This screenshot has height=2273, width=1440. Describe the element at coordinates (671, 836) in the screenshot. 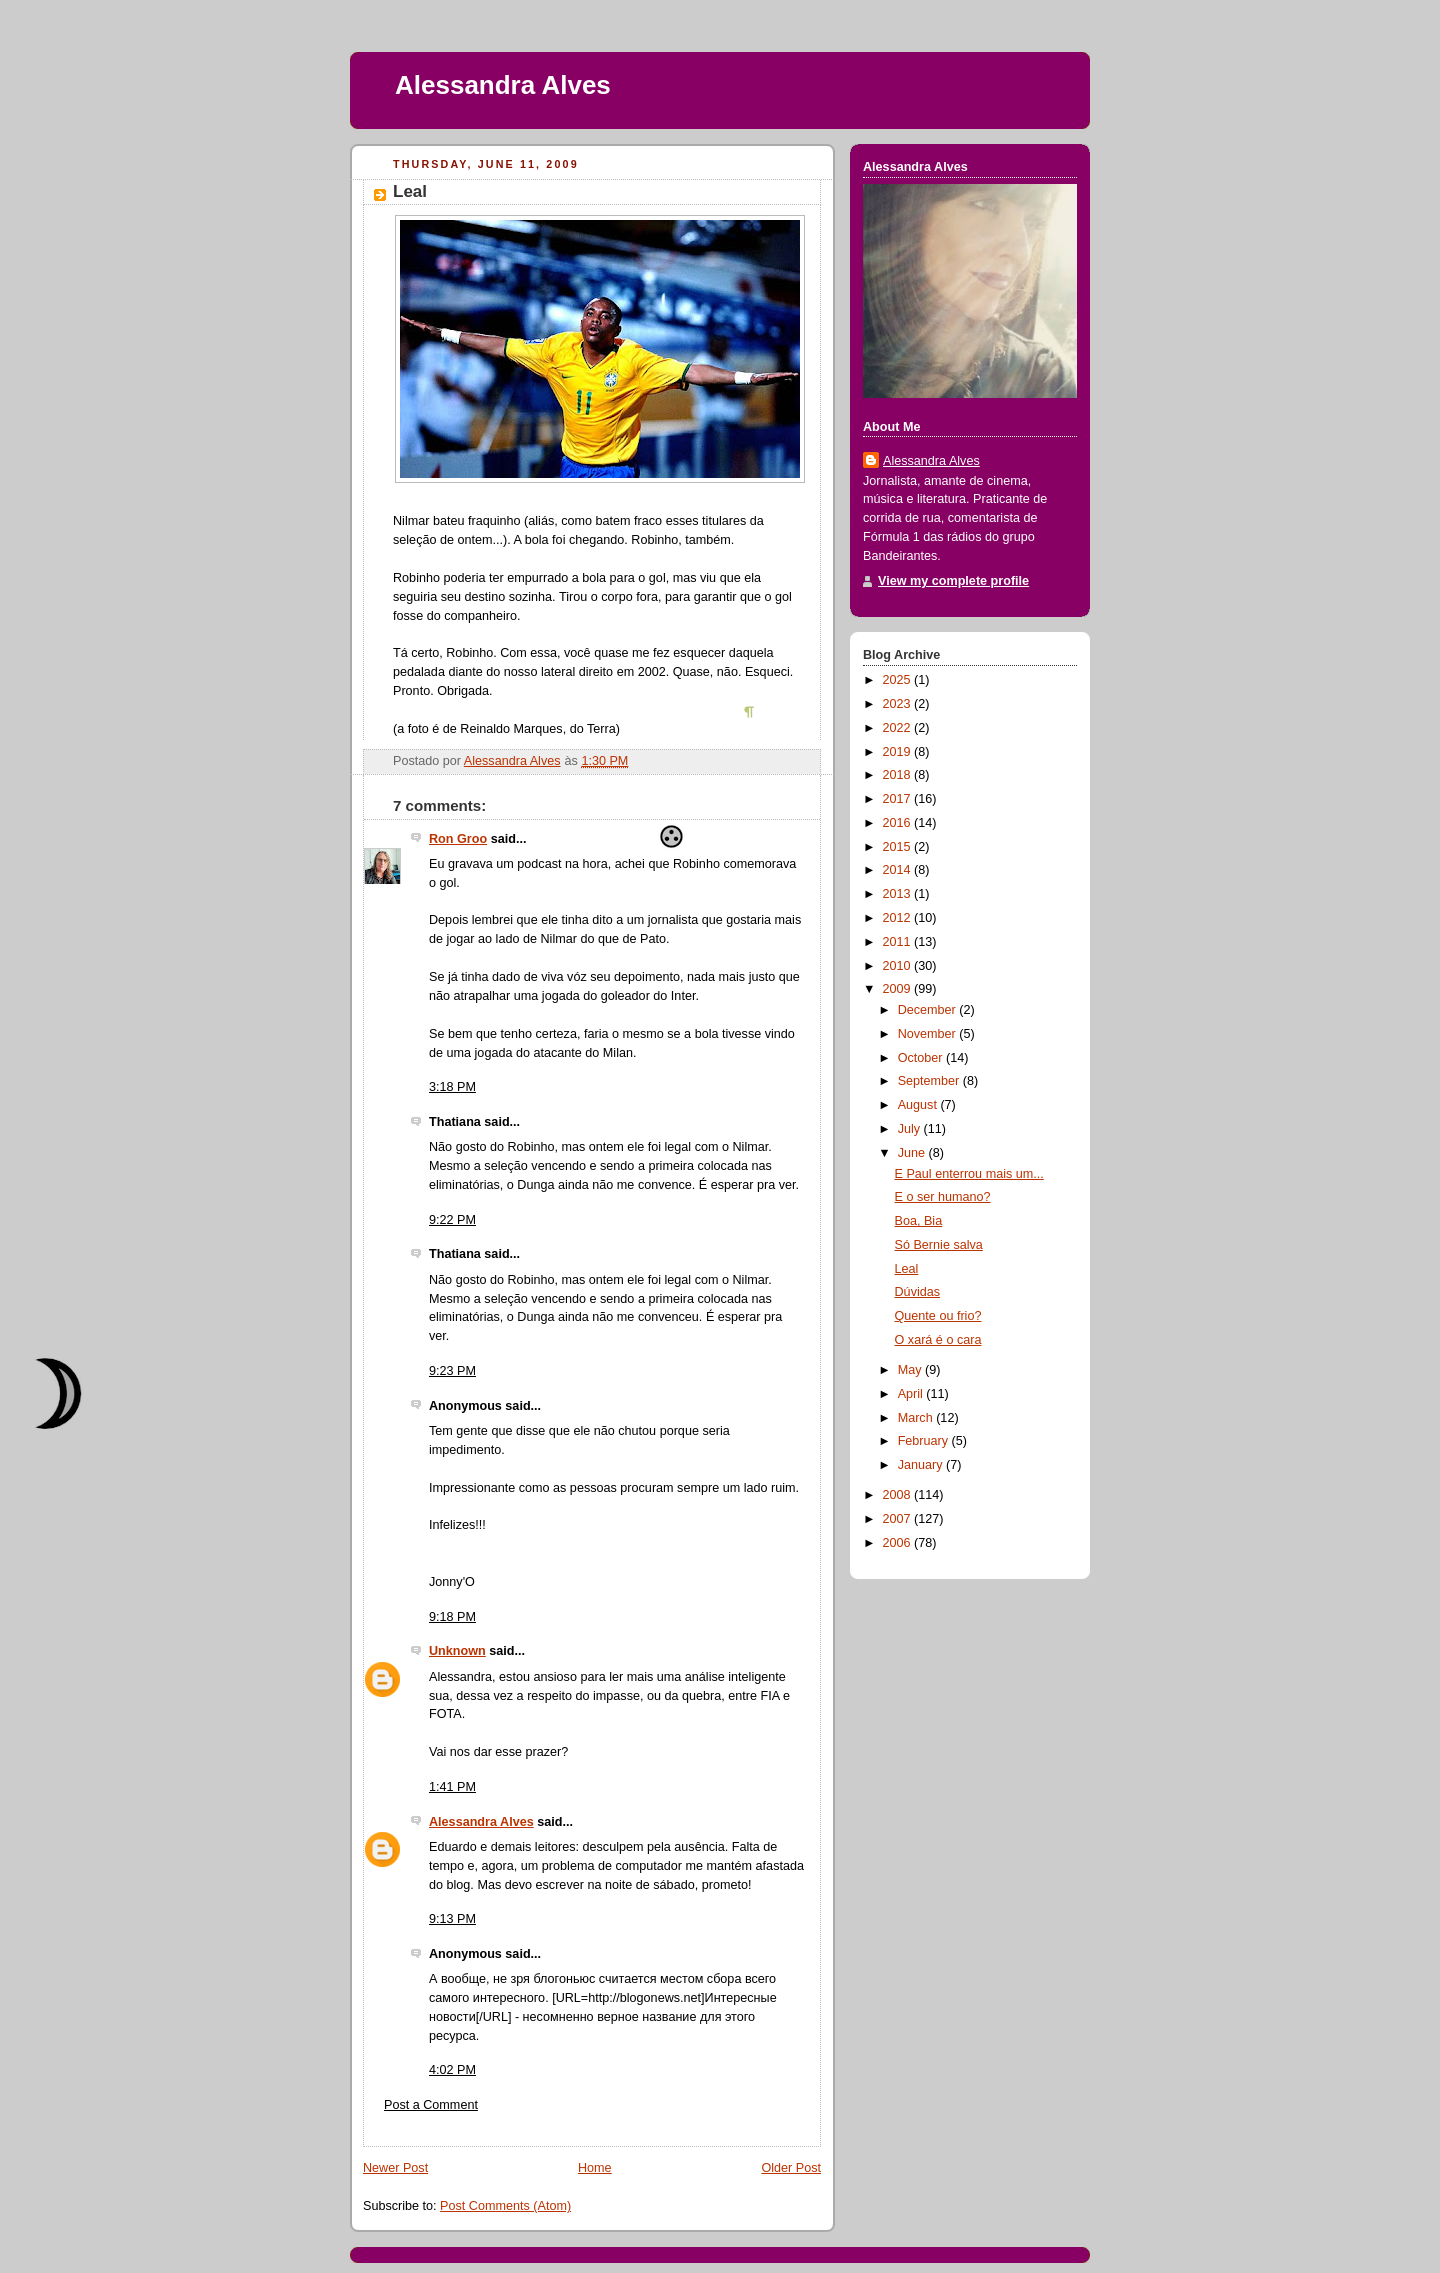

I see `view team or group workspace` at that location.